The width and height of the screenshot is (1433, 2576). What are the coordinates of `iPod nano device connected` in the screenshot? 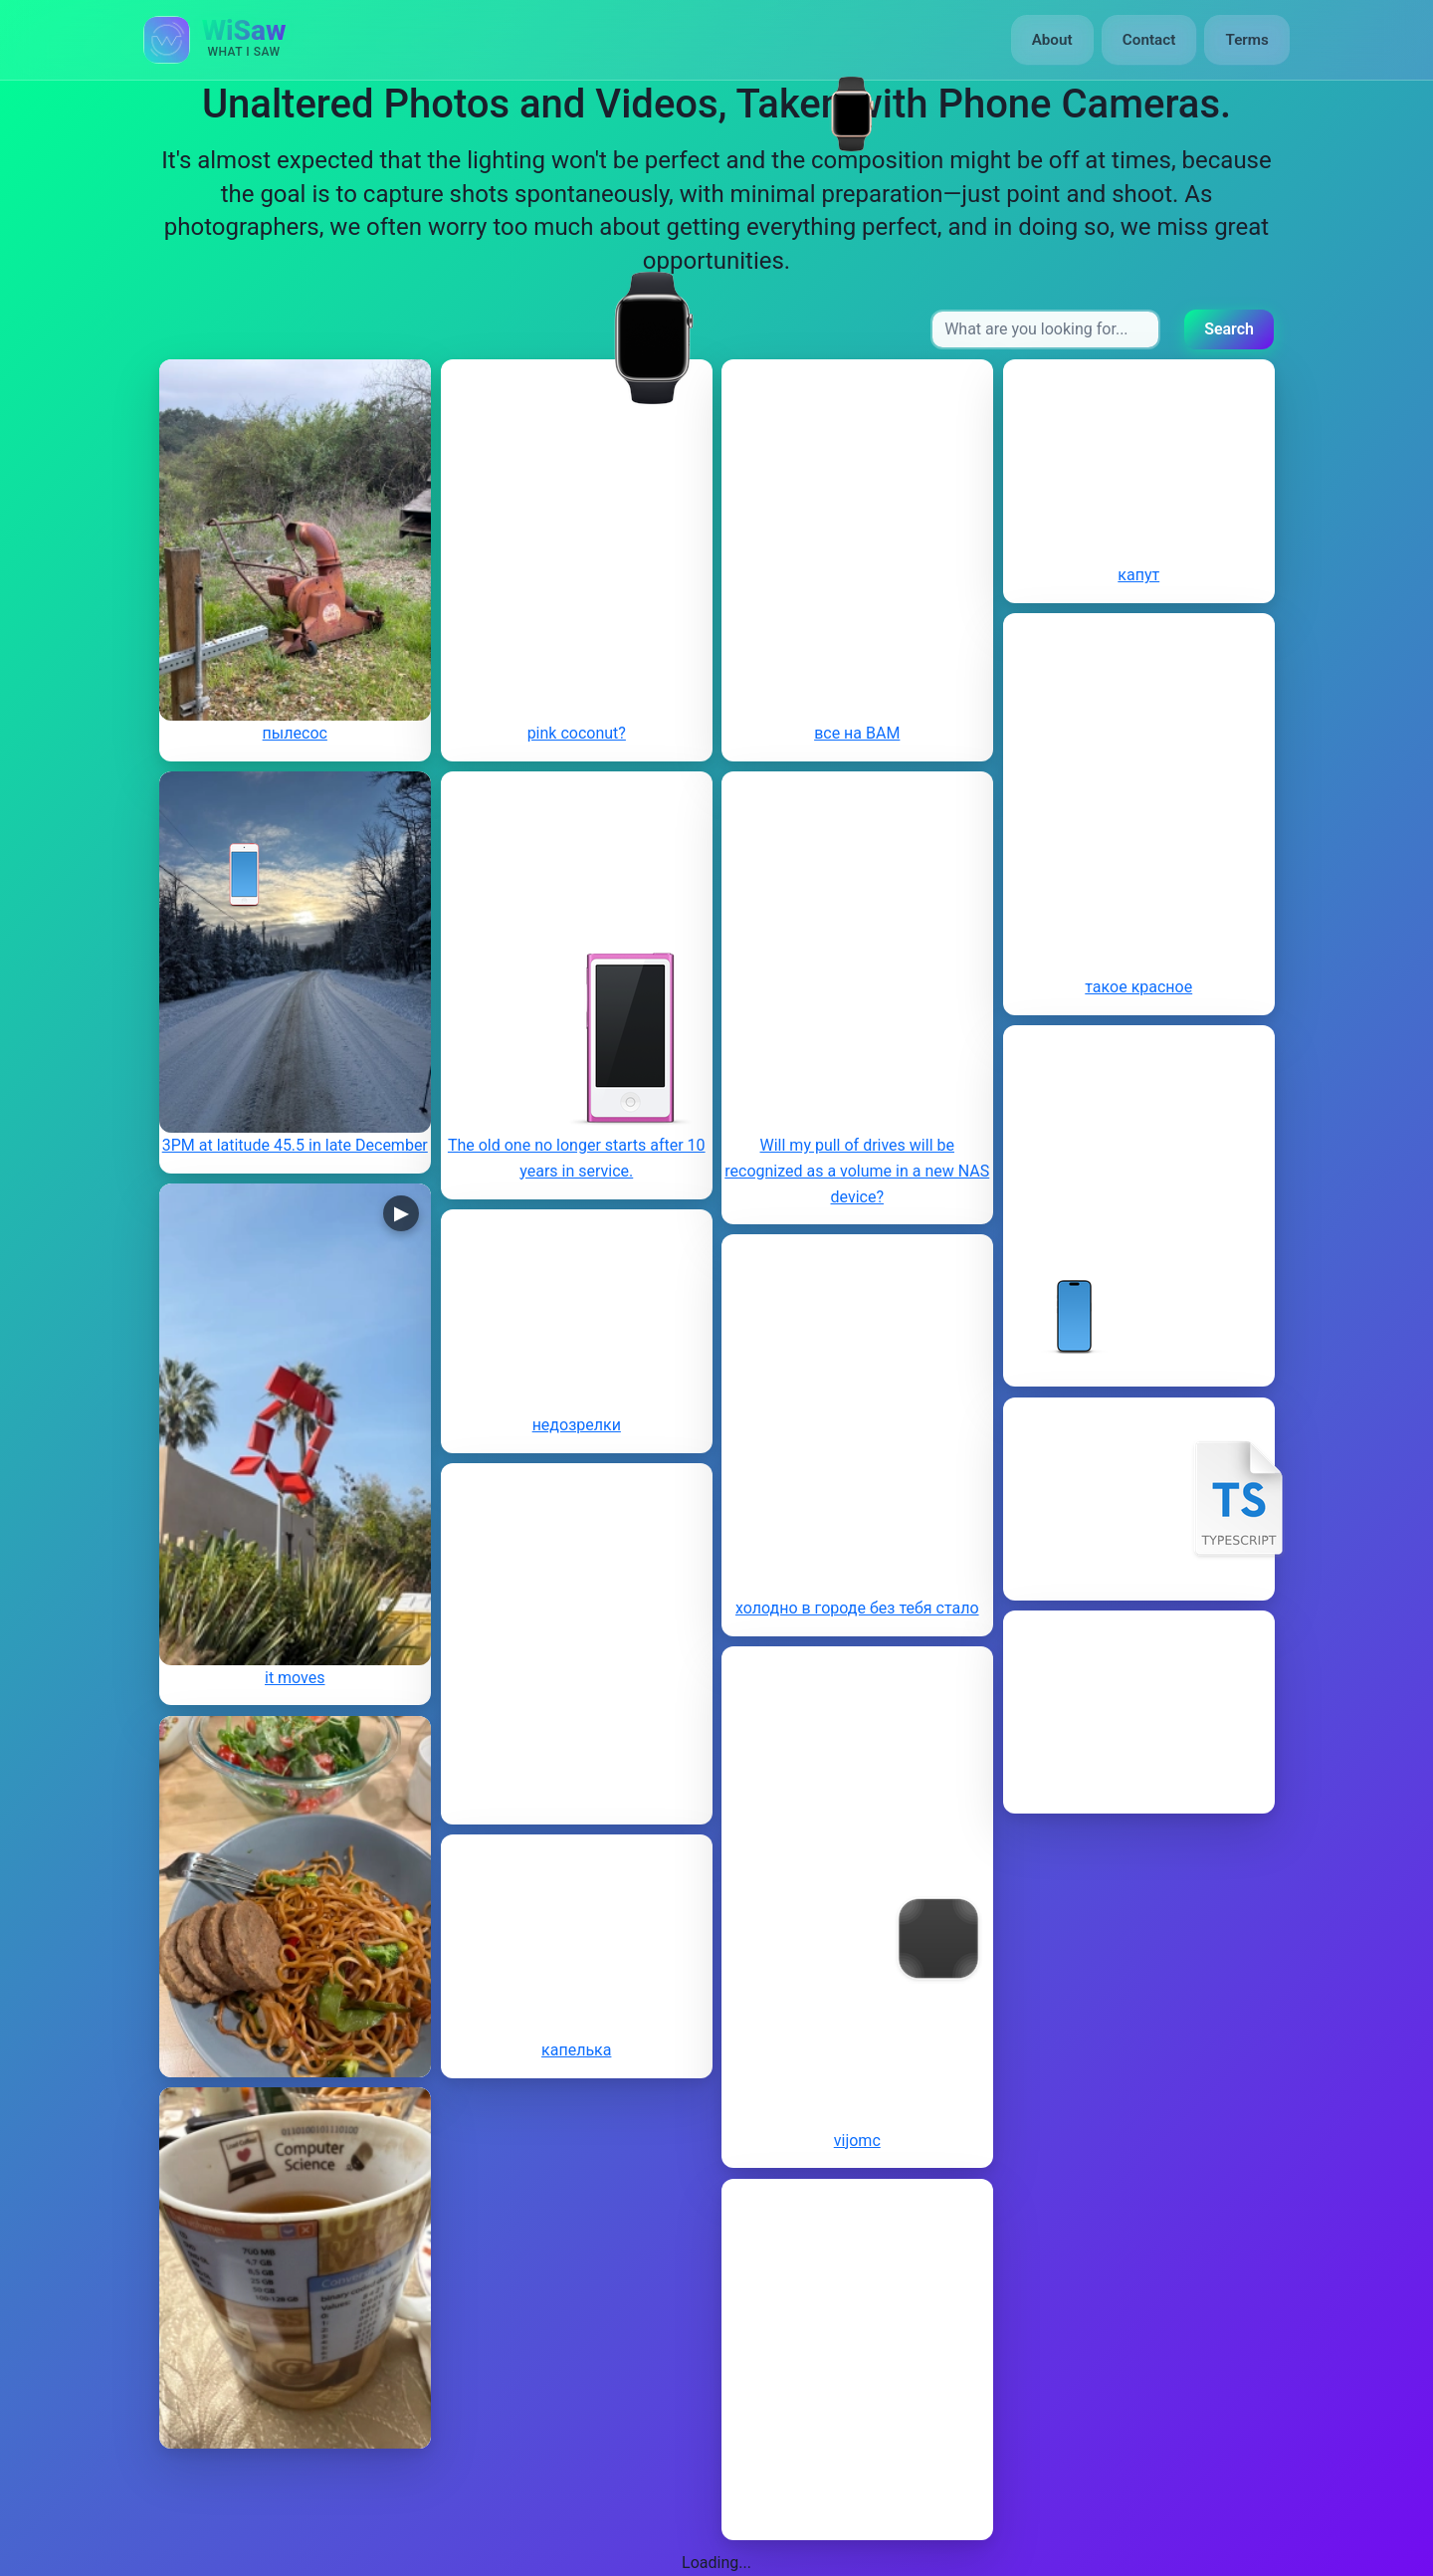 It's located at (630, 1038).